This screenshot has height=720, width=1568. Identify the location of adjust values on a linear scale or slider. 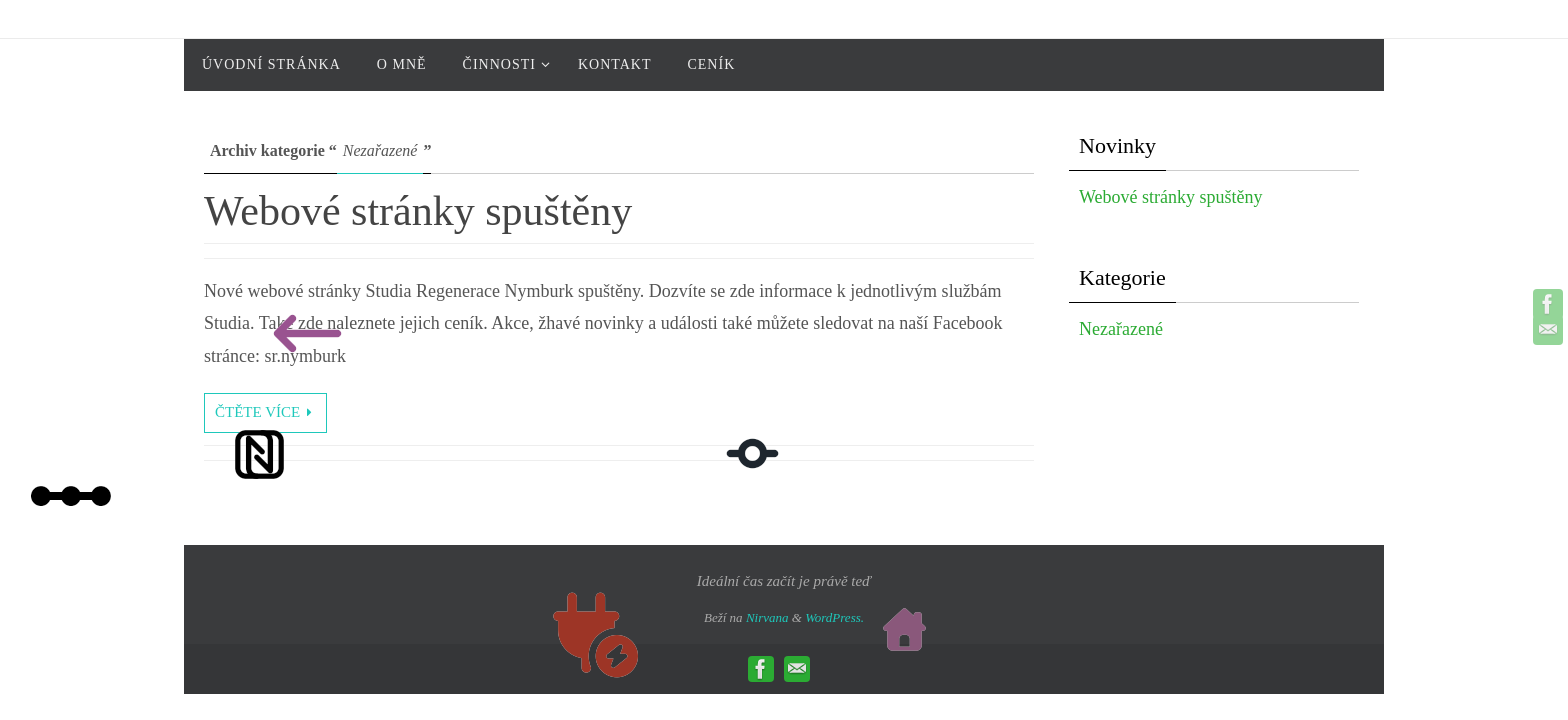
(71, 496).